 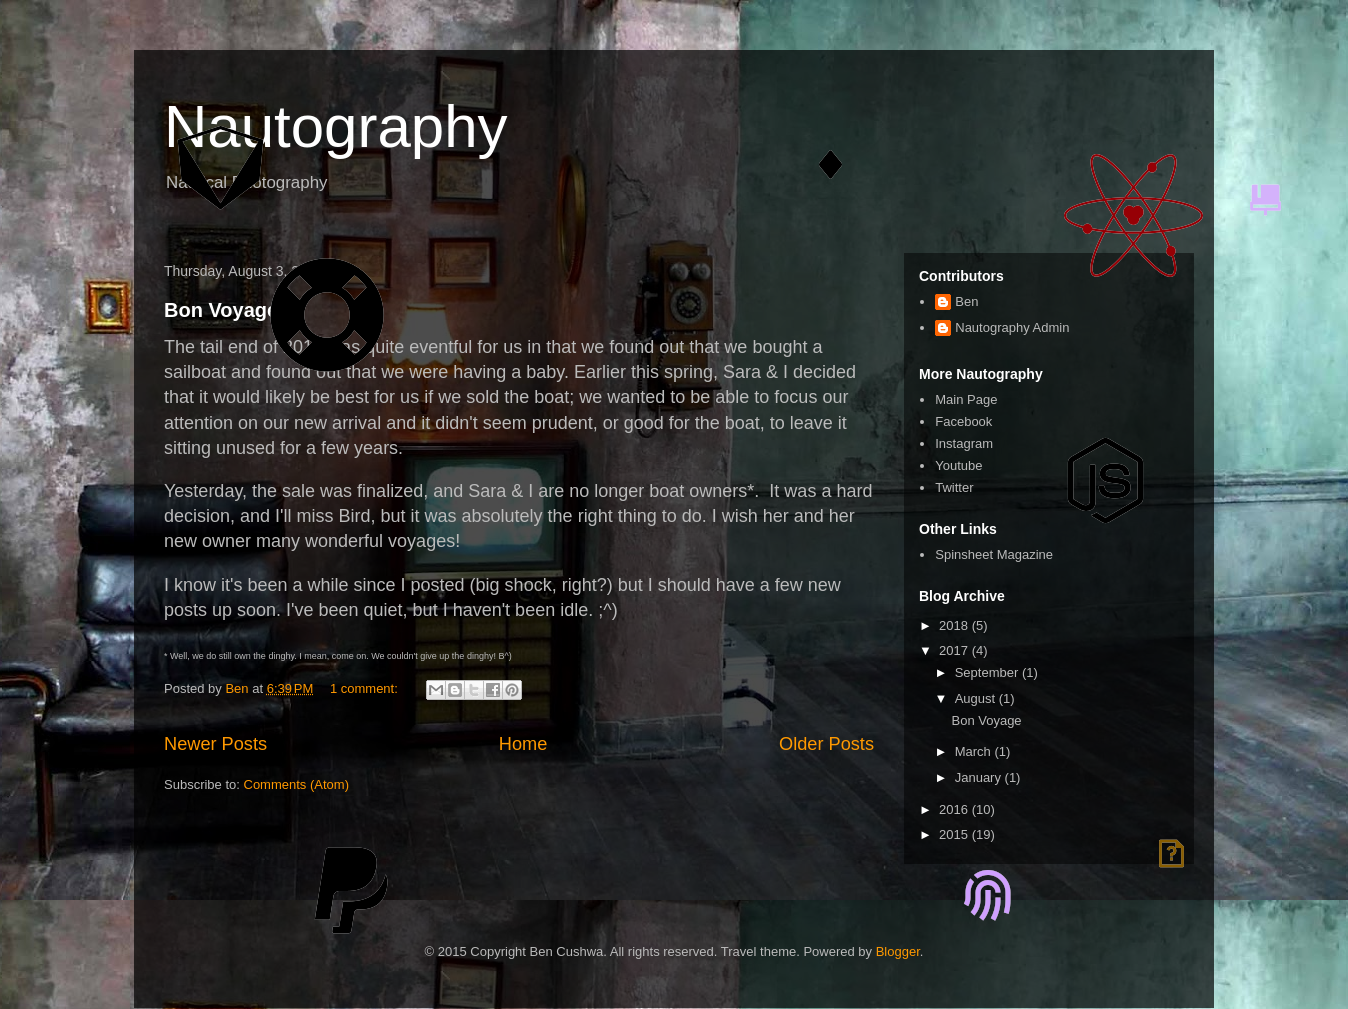 What do you see at coordinates (352, 889) in the screenshot?
I see `pay with PayPal` at bounding box center [352, 889].